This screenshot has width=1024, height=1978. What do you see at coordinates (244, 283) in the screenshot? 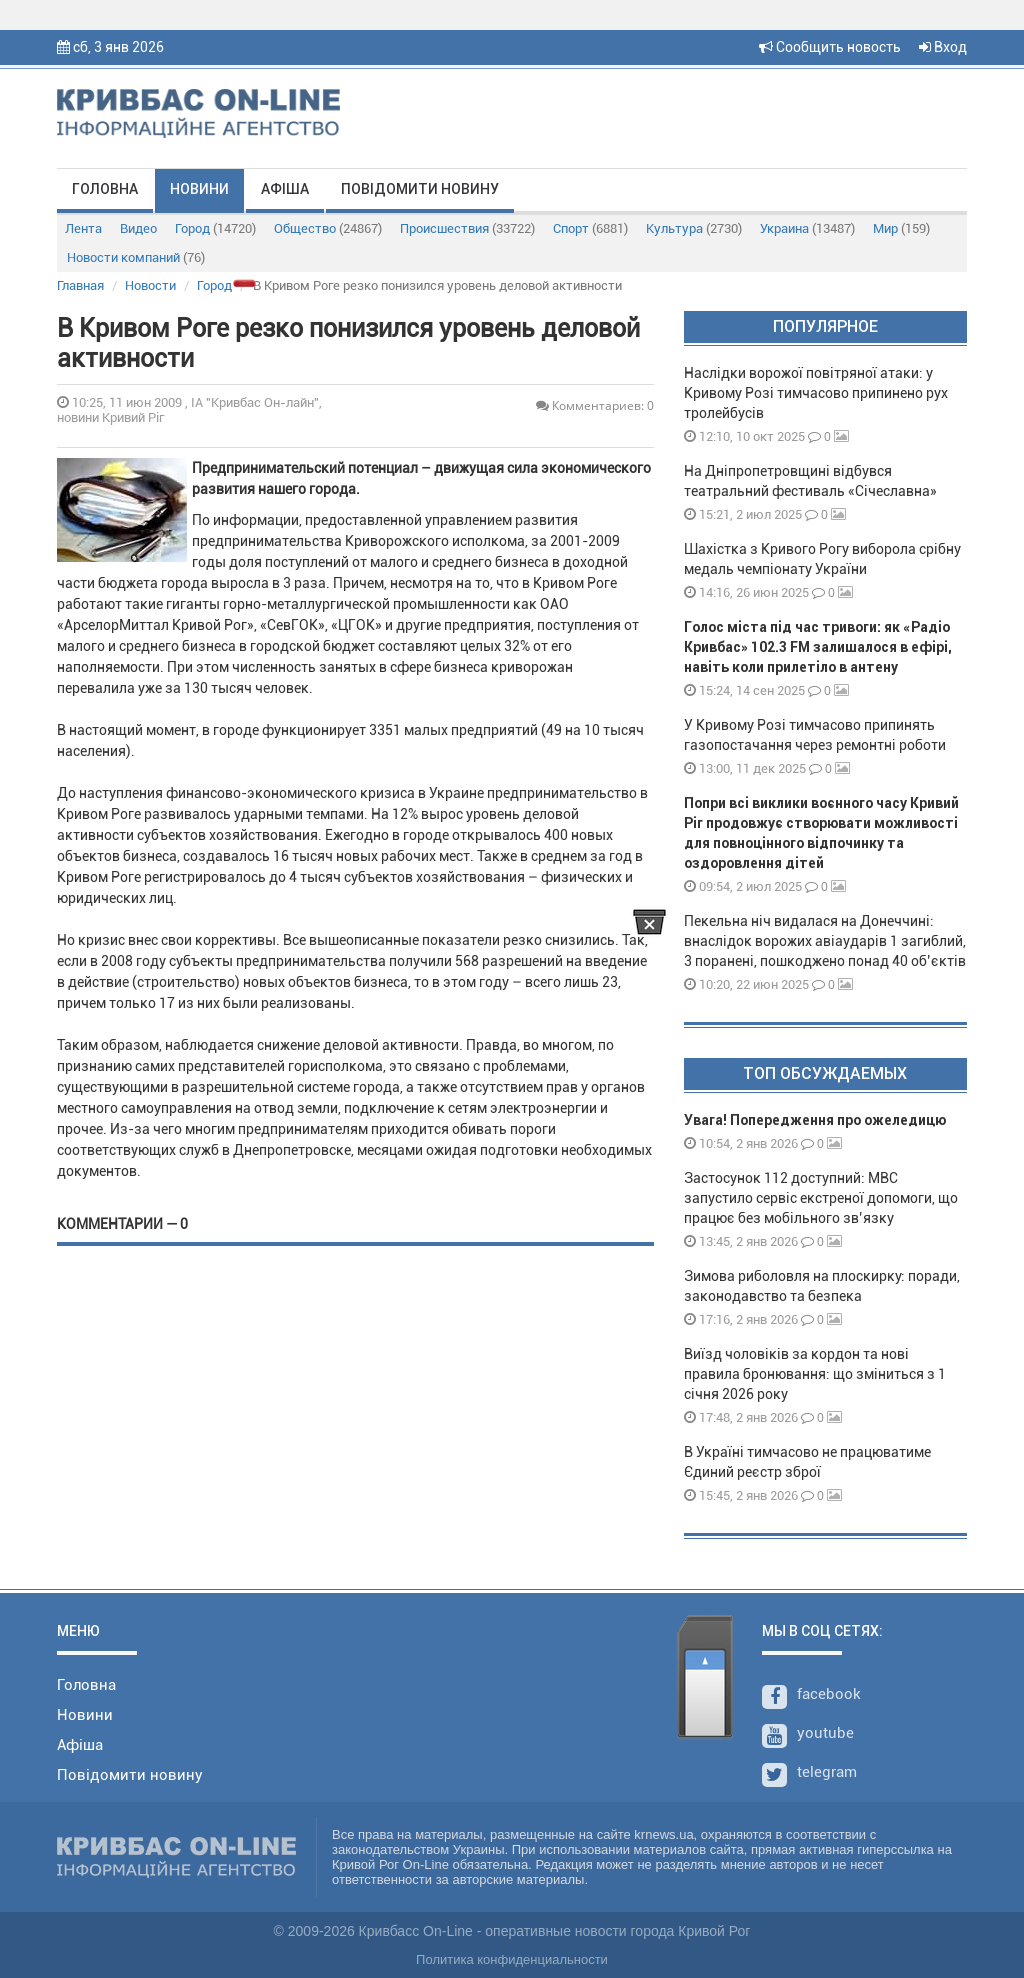
I see `beats pill bluetooth speaker connected` at bounding box center [244, 283].